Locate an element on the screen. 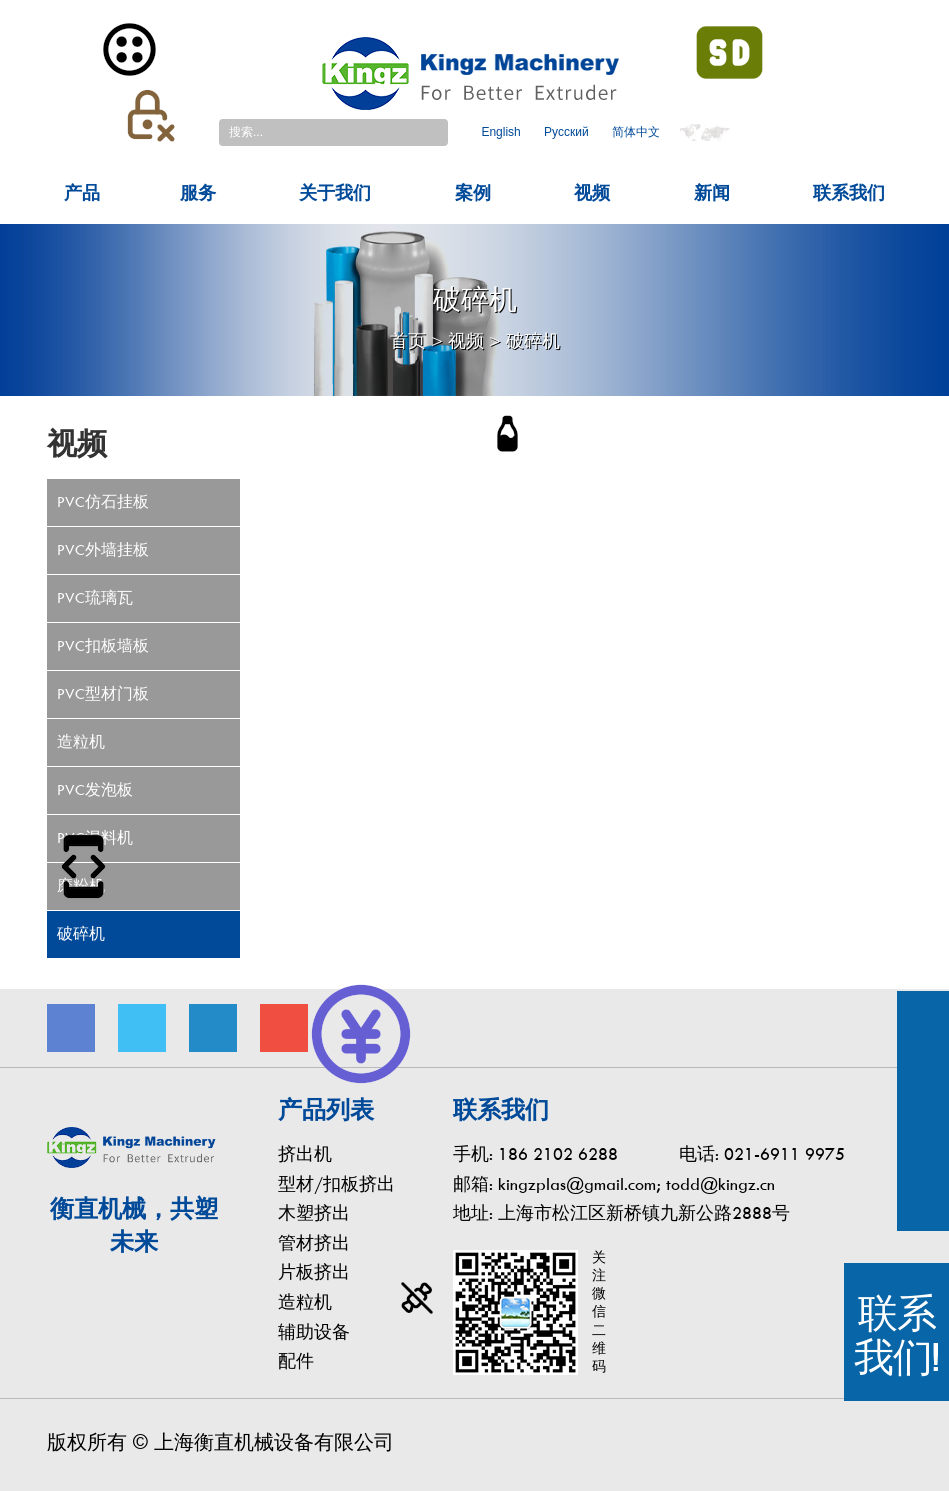 This screenshot has width=949, height=1491. view beverage or drink options is located at coordinates (507, 434).